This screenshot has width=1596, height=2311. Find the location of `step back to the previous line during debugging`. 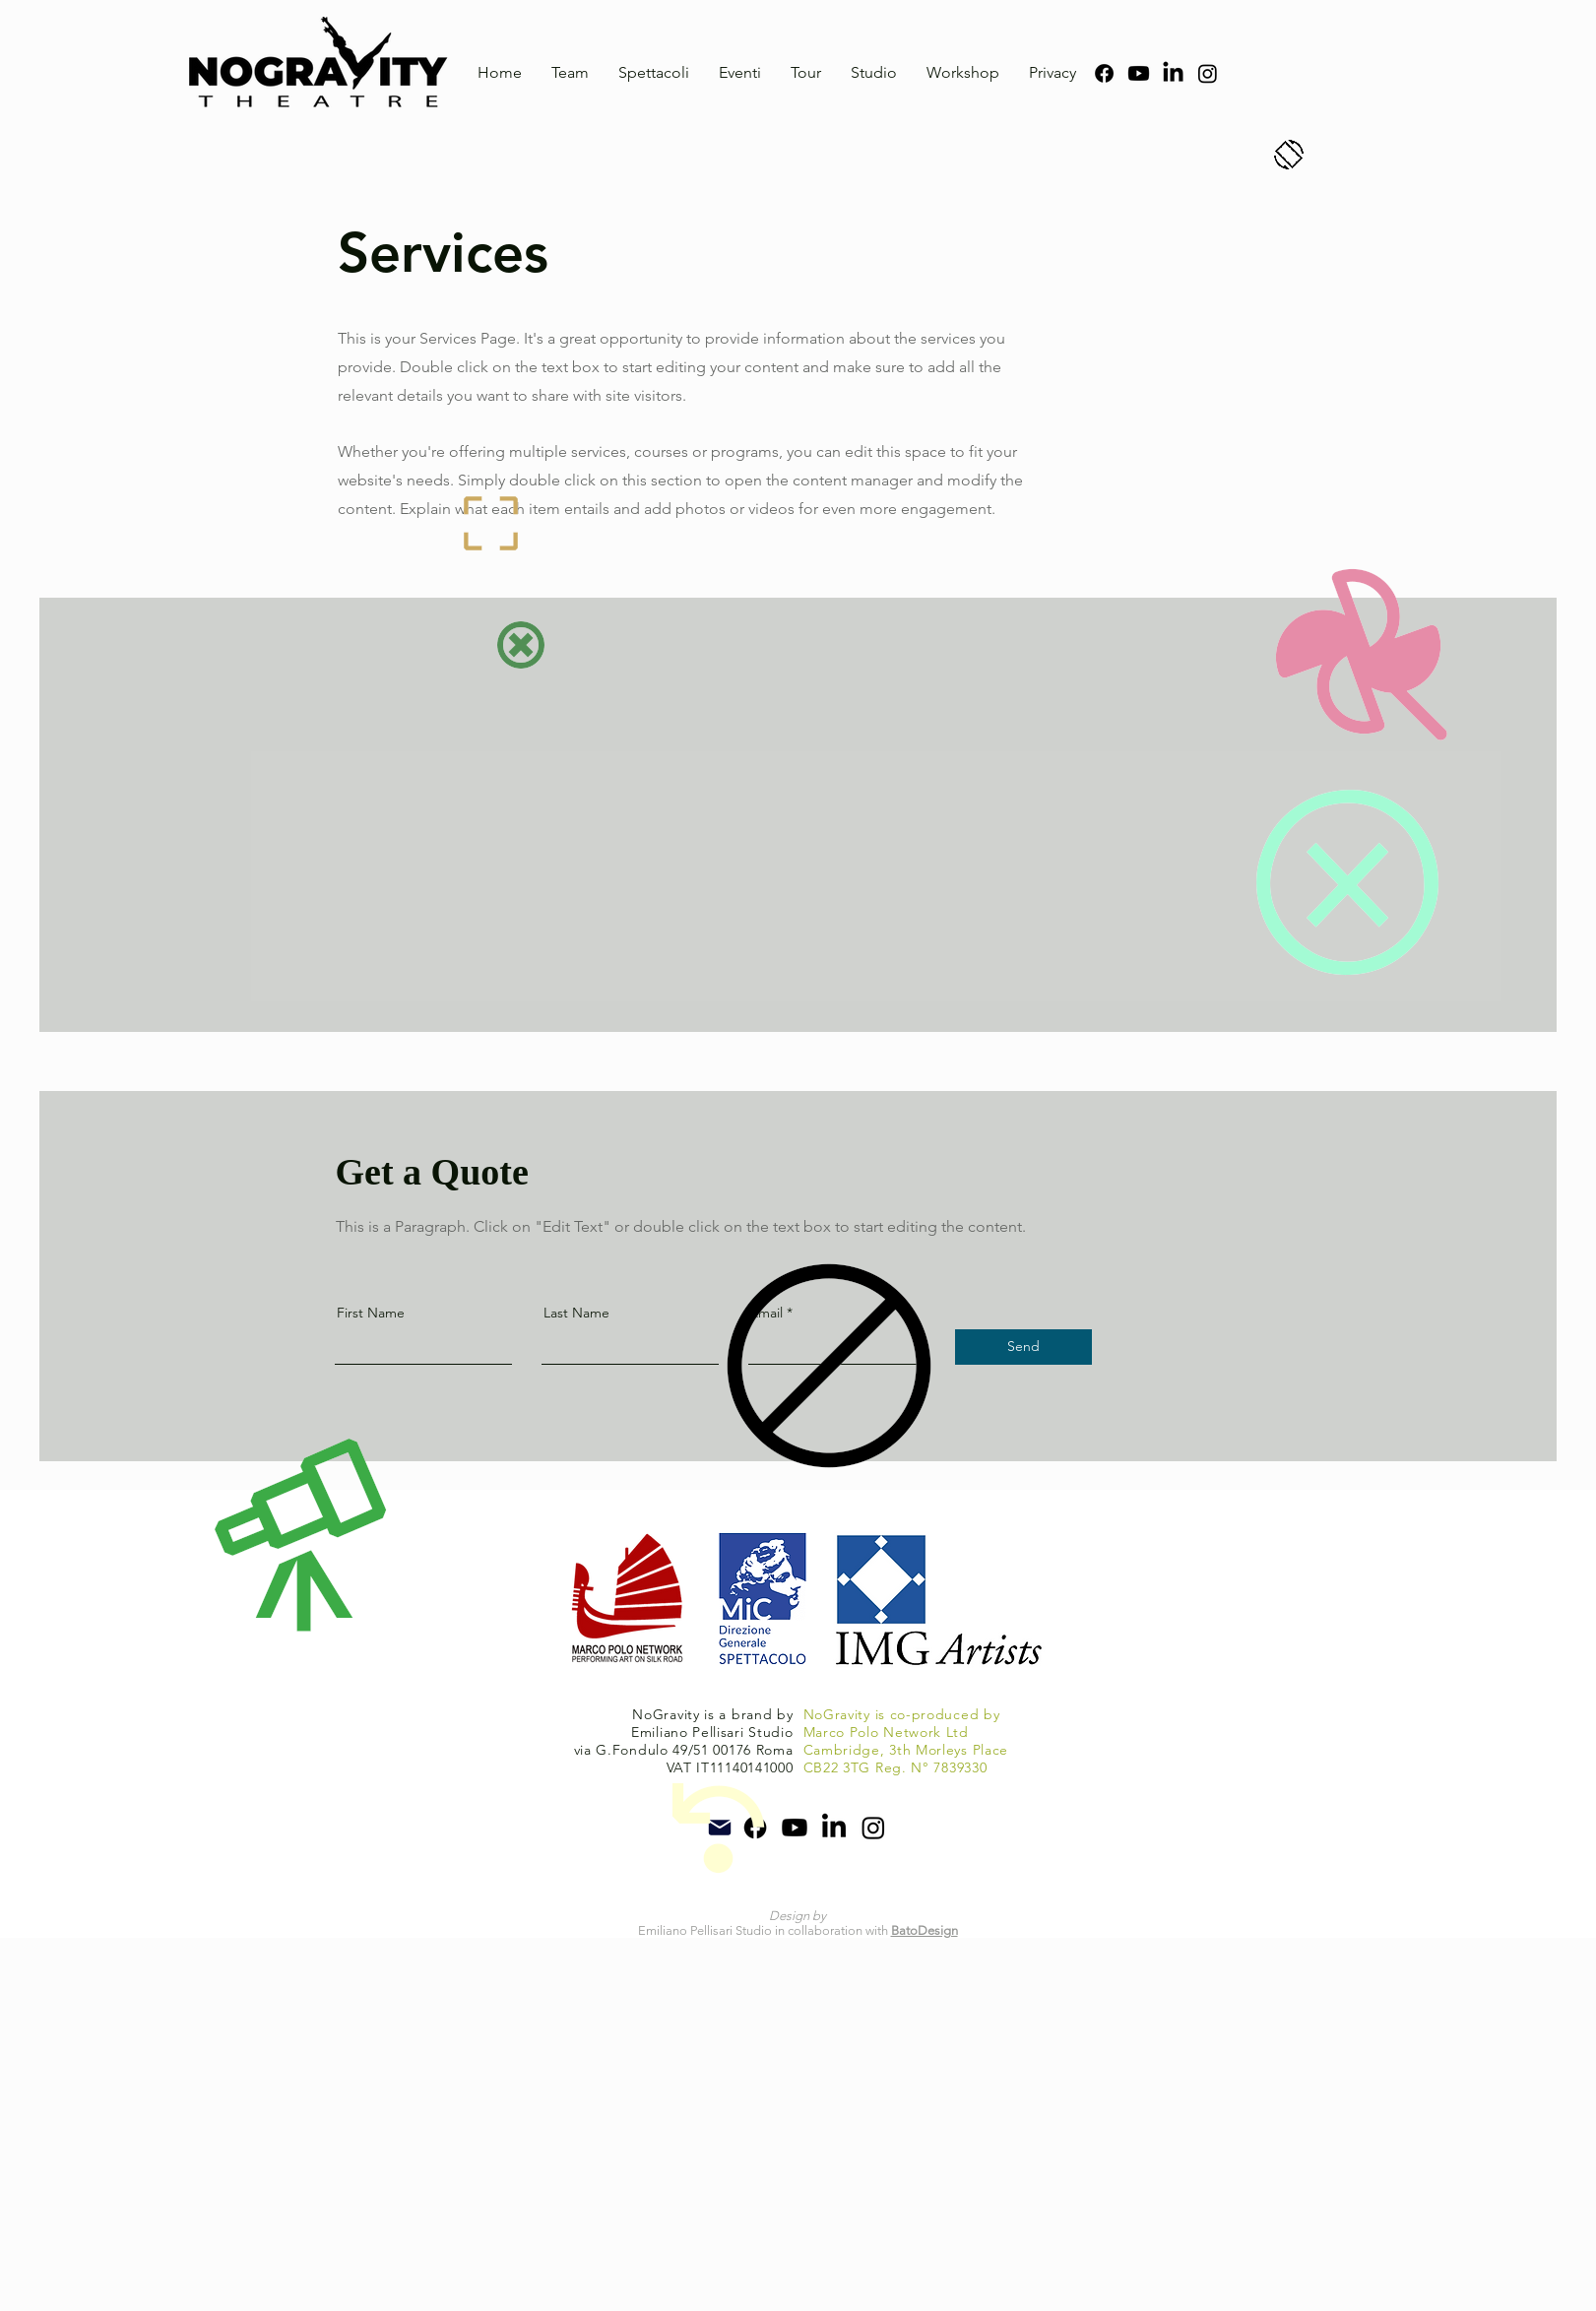

step back to the previous line during debugging is located at coordinates (718, 1829).